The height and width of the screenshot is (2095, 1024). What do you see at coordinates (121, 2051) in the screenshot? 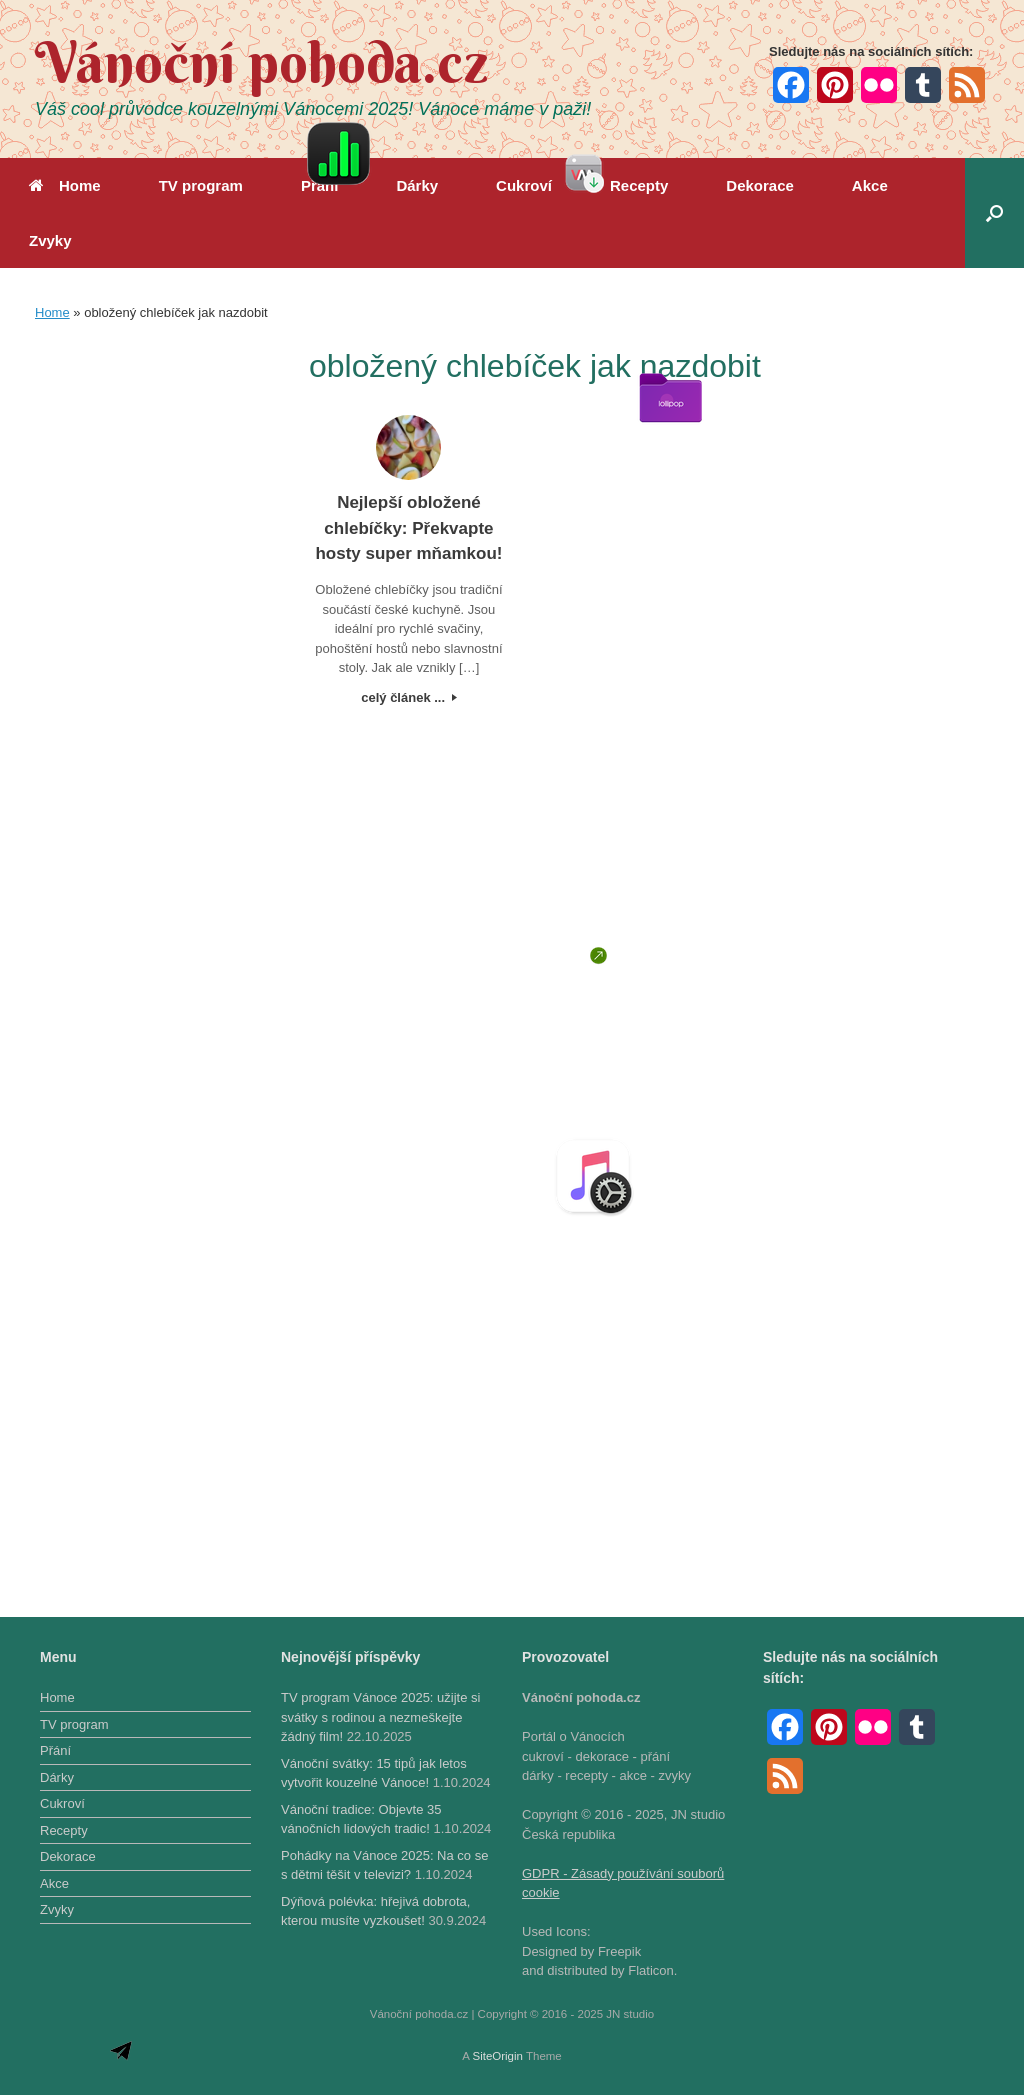
I see `view sent messages folder` at bounding box center [121, 2051].